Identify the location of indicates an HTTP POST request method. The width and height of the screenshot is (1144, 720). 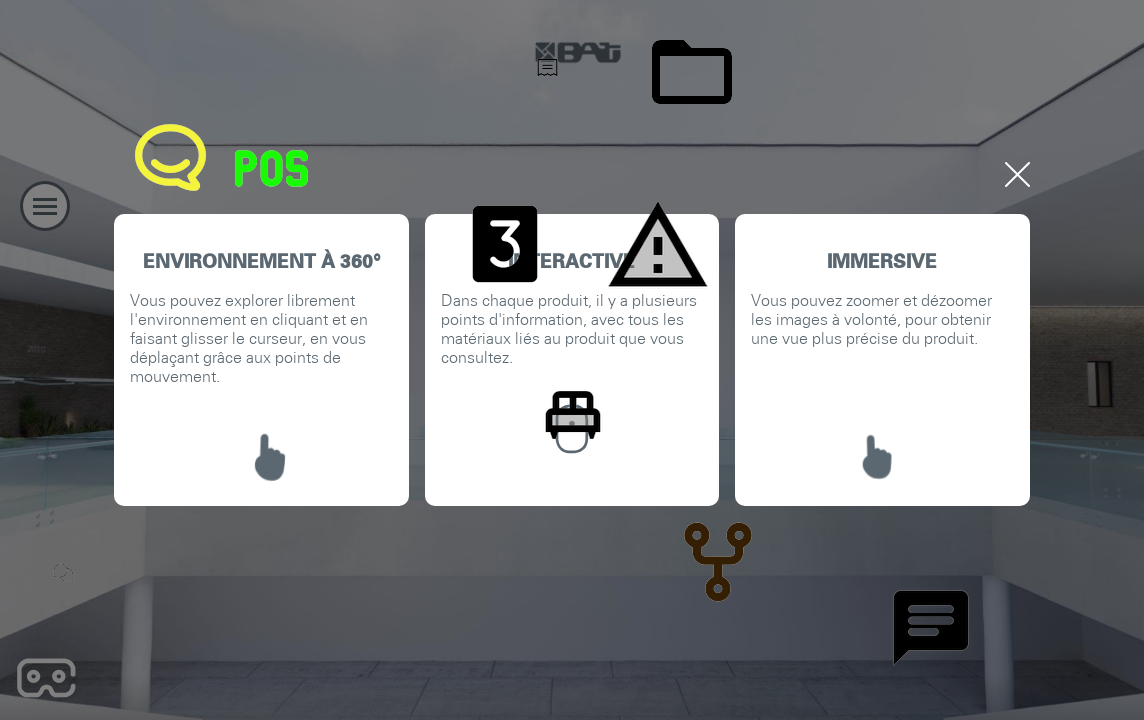
(271, 168).